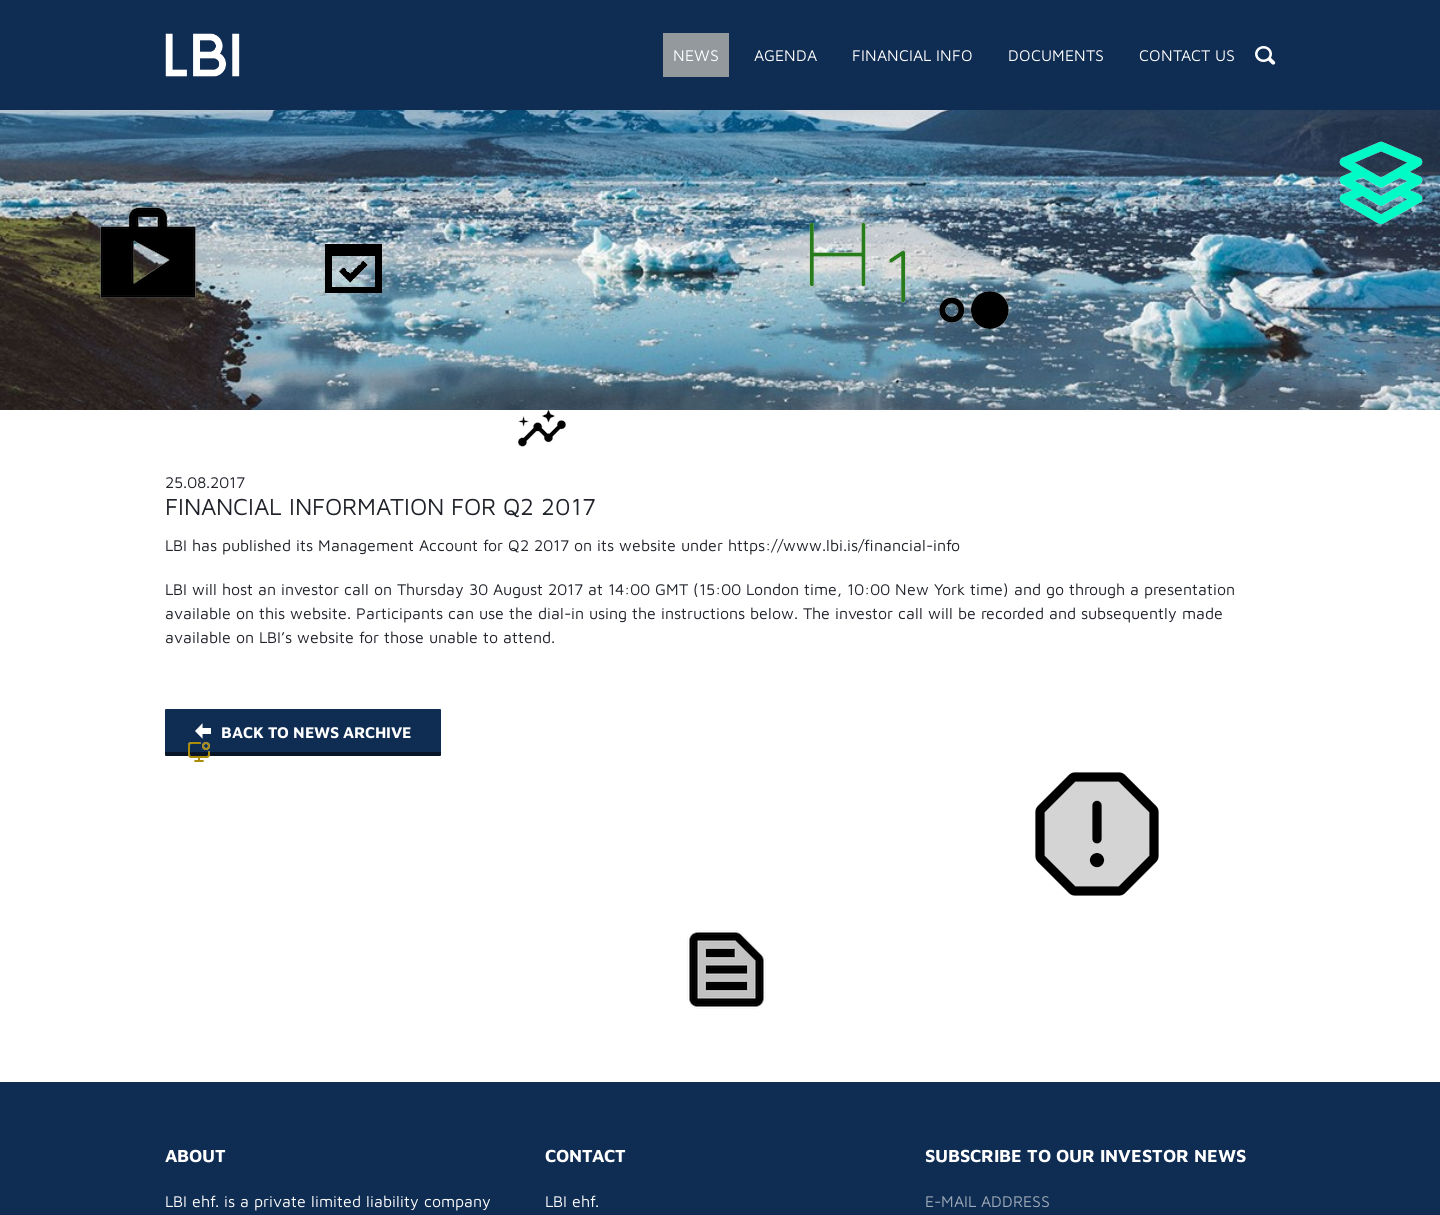 This screenshot has width=1440, height=1215. Describe the element at coordinates (1381, 183) in the screenshot. I see `view or manage layers` at that location.